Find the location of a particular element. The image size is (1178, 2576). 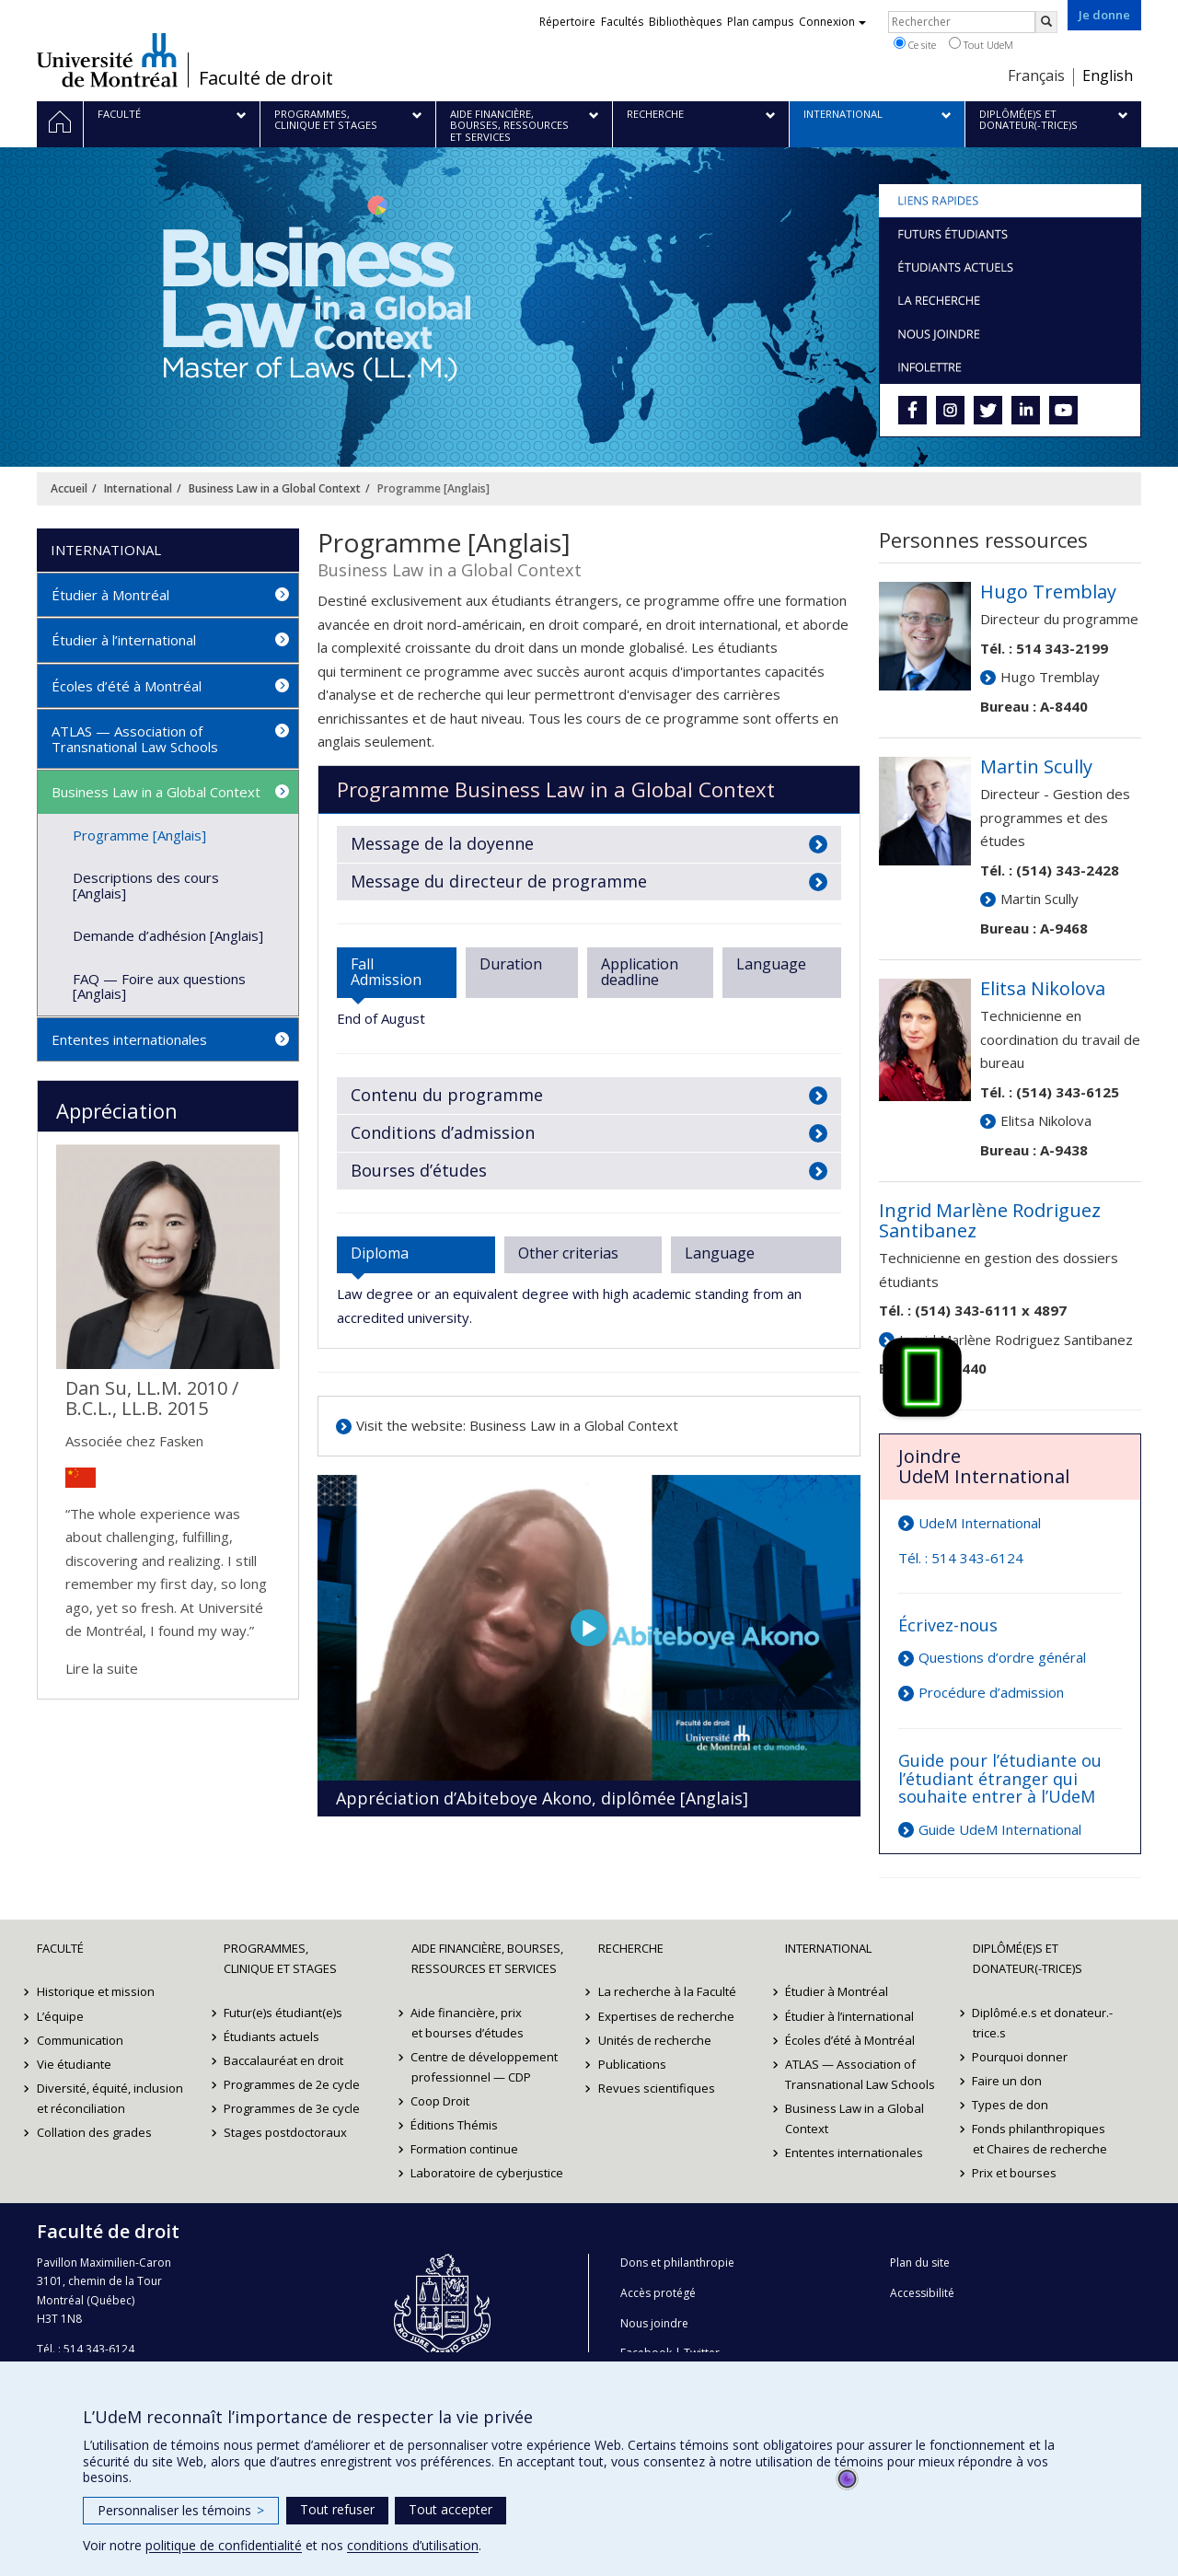

open disk usage analyzer is located at coordinates (377, 205).